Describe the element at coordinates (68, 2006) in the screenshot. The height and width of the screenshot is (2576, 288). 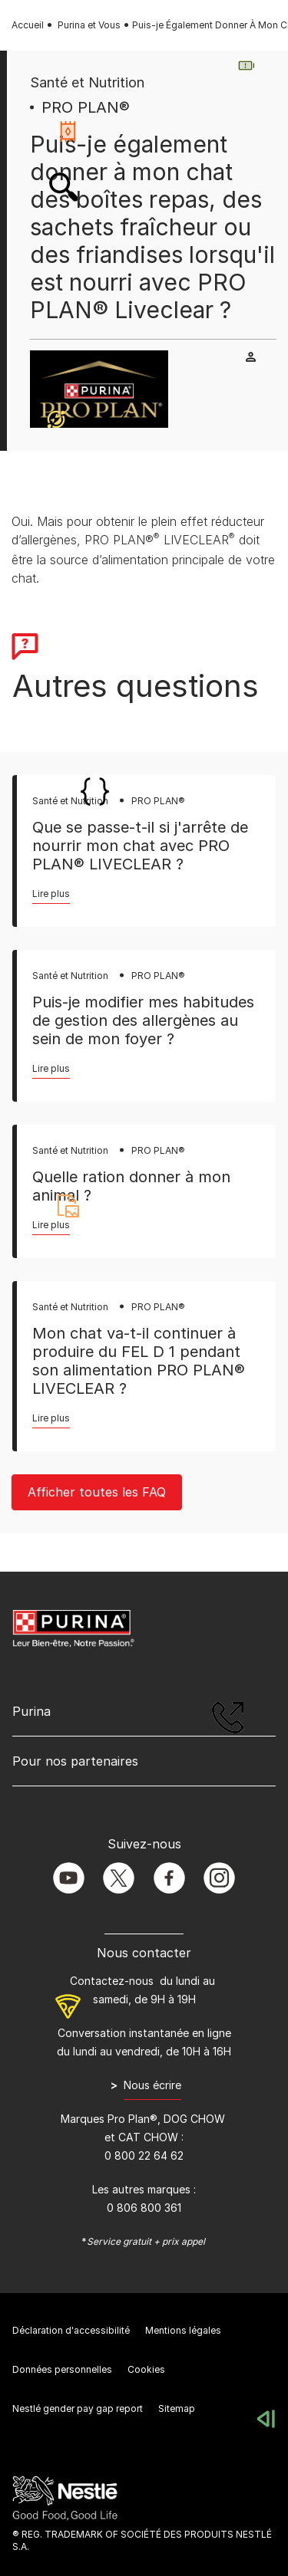
I see `browse food delivery options` at that location.